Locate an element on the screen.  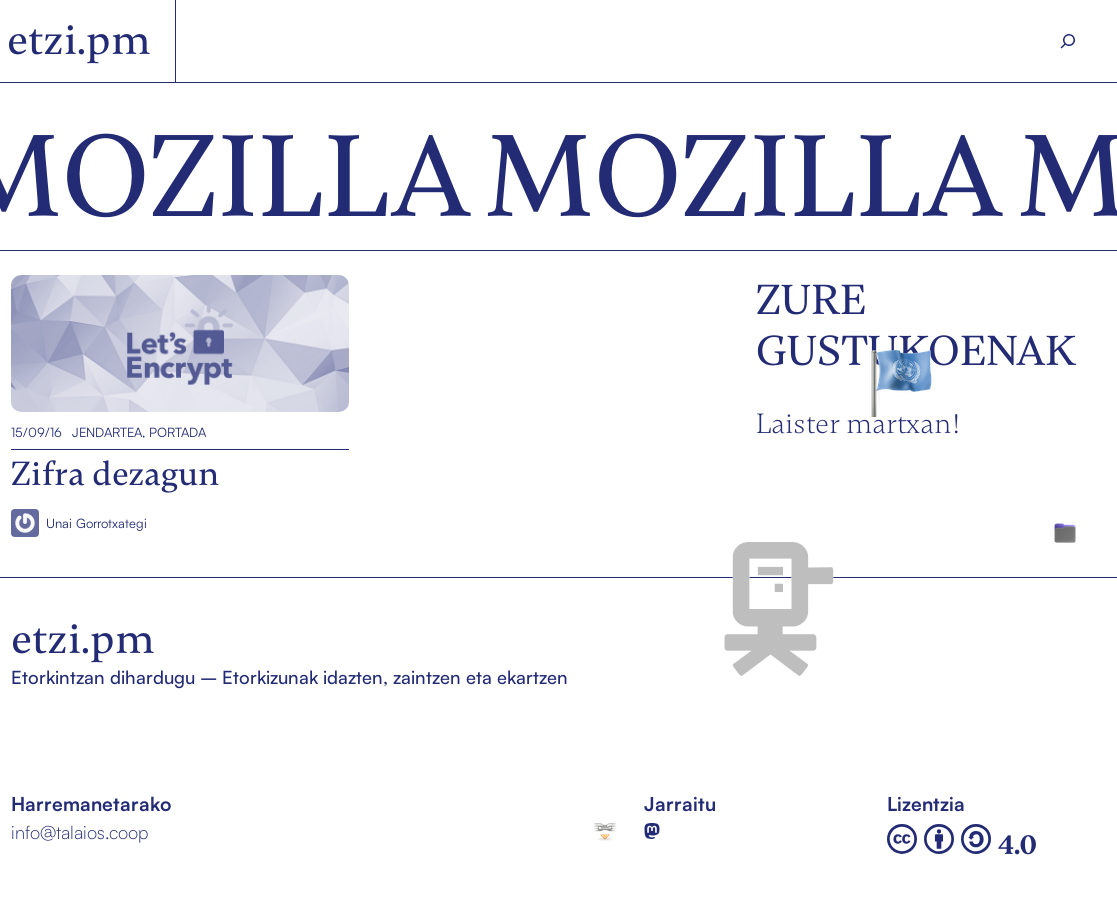
access language and region settings is located at coordinates (901, 383).